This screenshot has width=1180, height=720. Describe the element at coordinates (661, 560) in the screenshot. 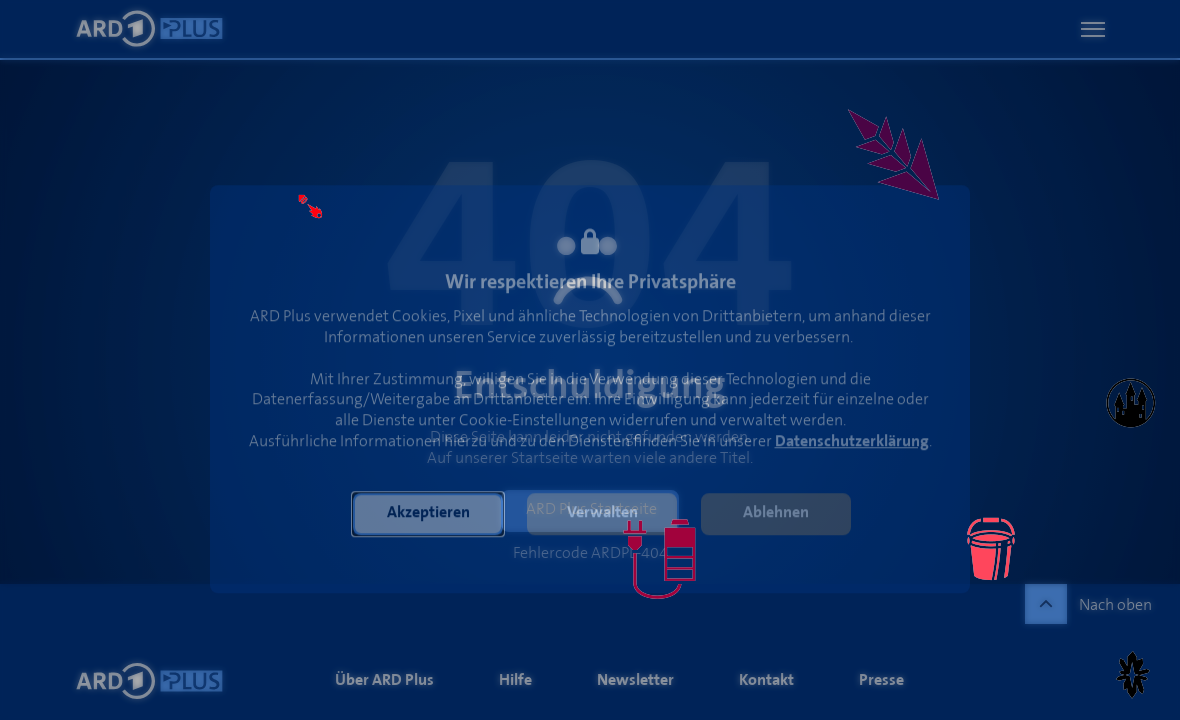

I see `device is currently charging` at that location.